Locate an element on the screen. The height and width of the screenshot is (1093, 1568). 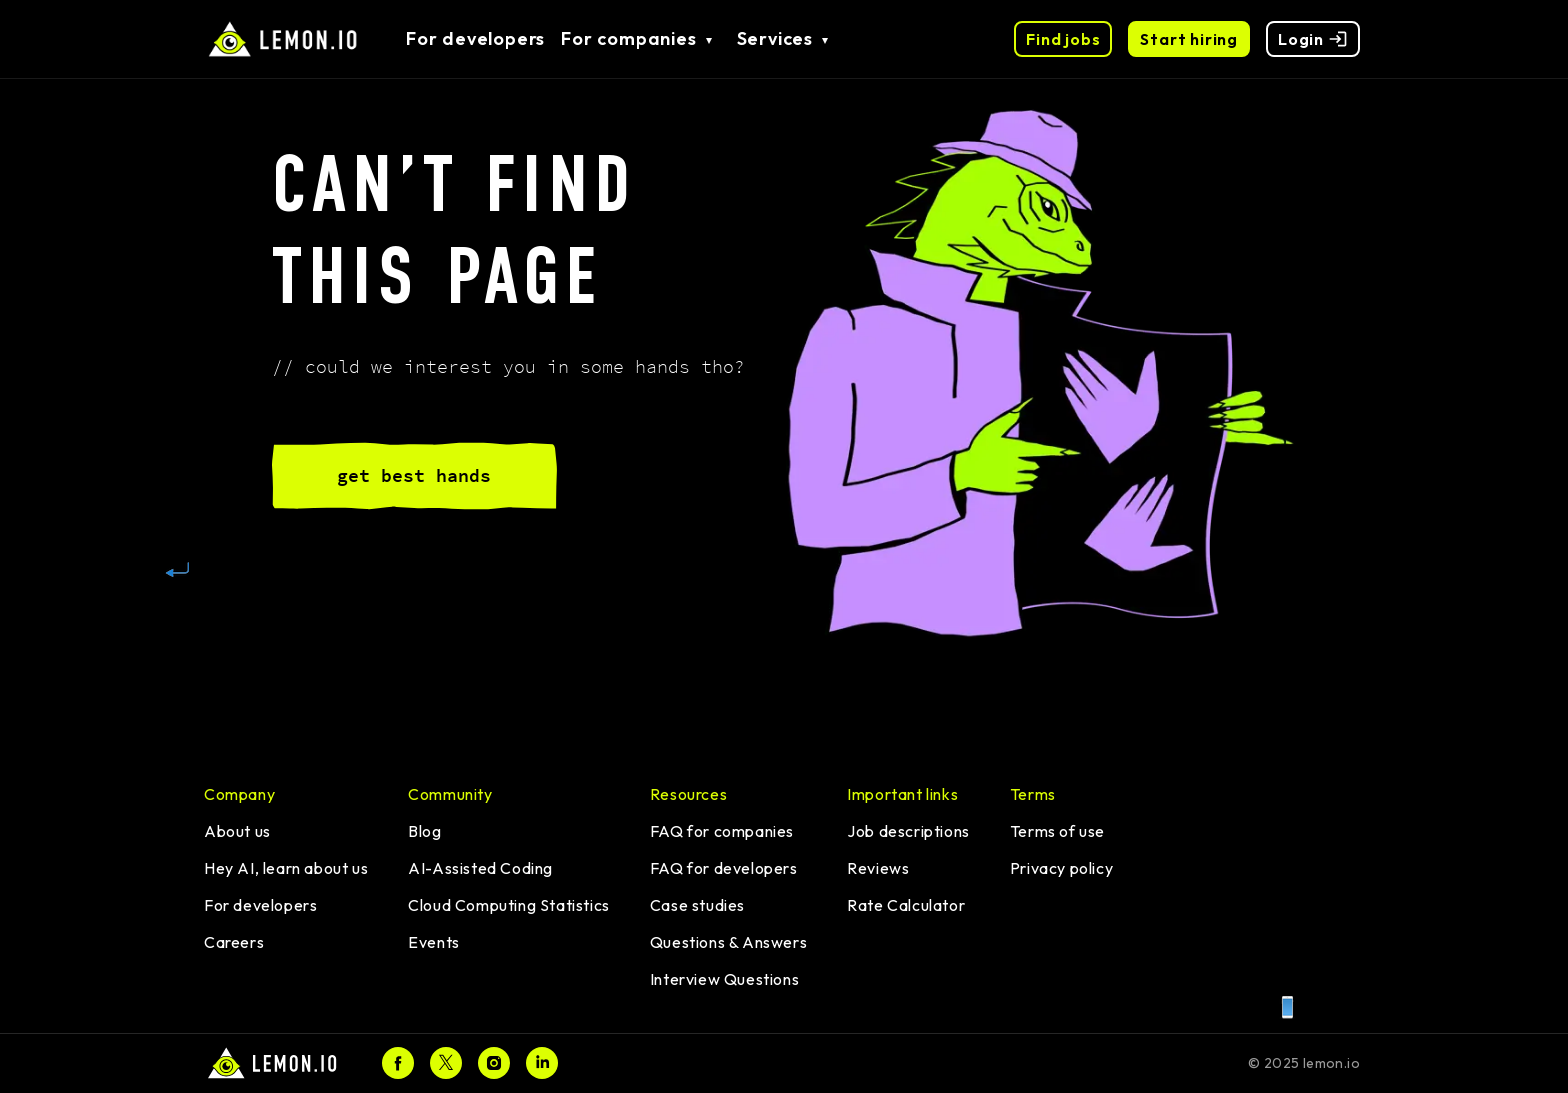
reply to an email message is located at coordinates (177, 568).